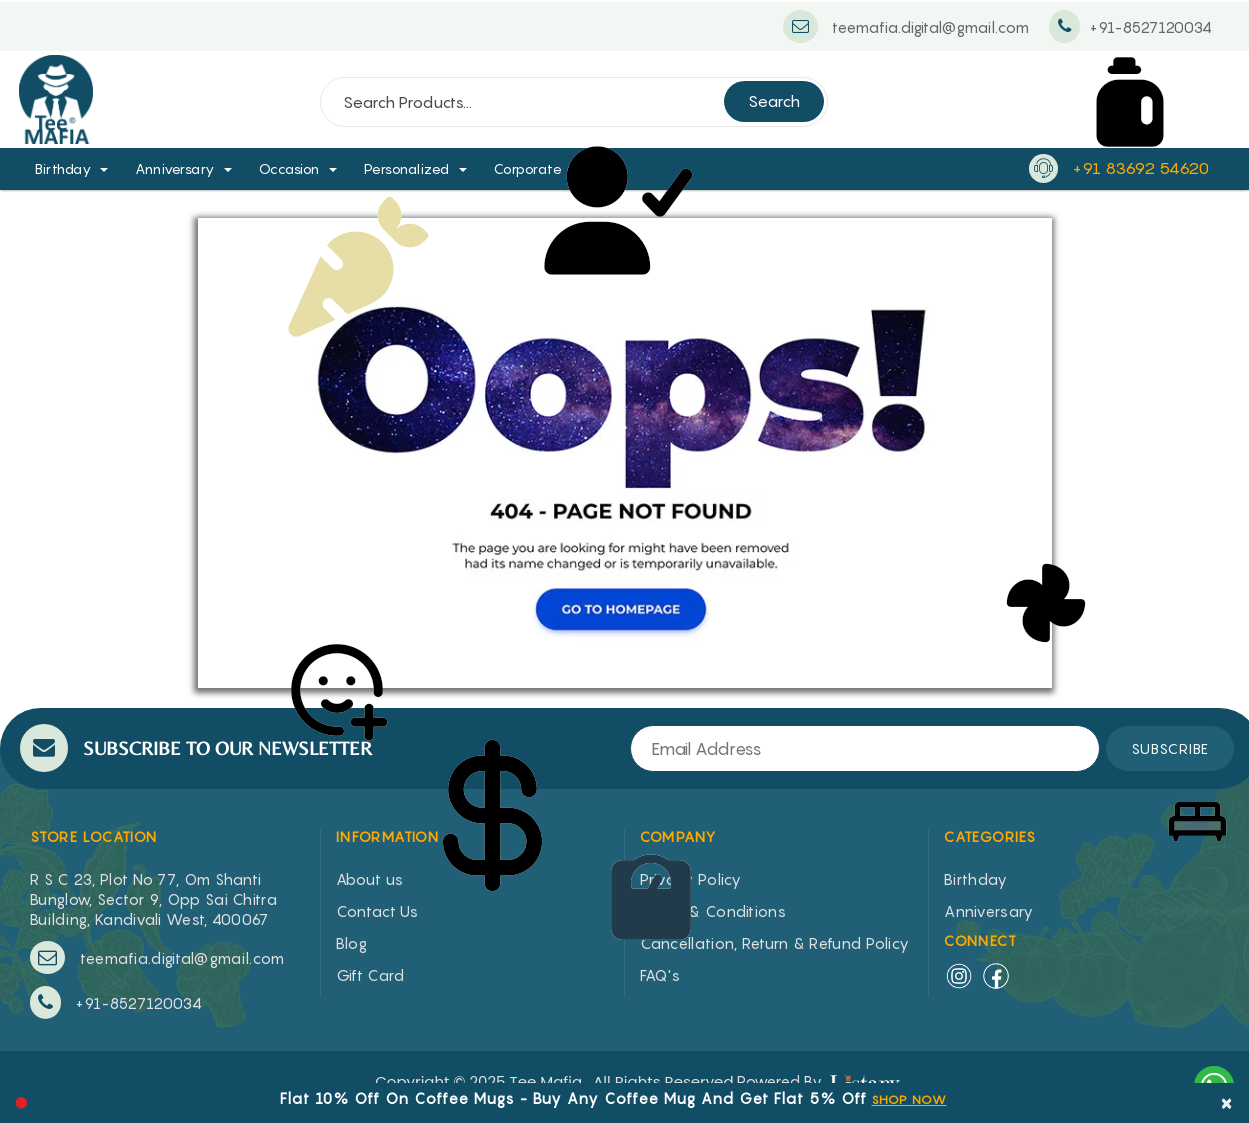 This screenshot has height=1123, width=1249. I want to click on view pricing or payment options, so click(492, 815).